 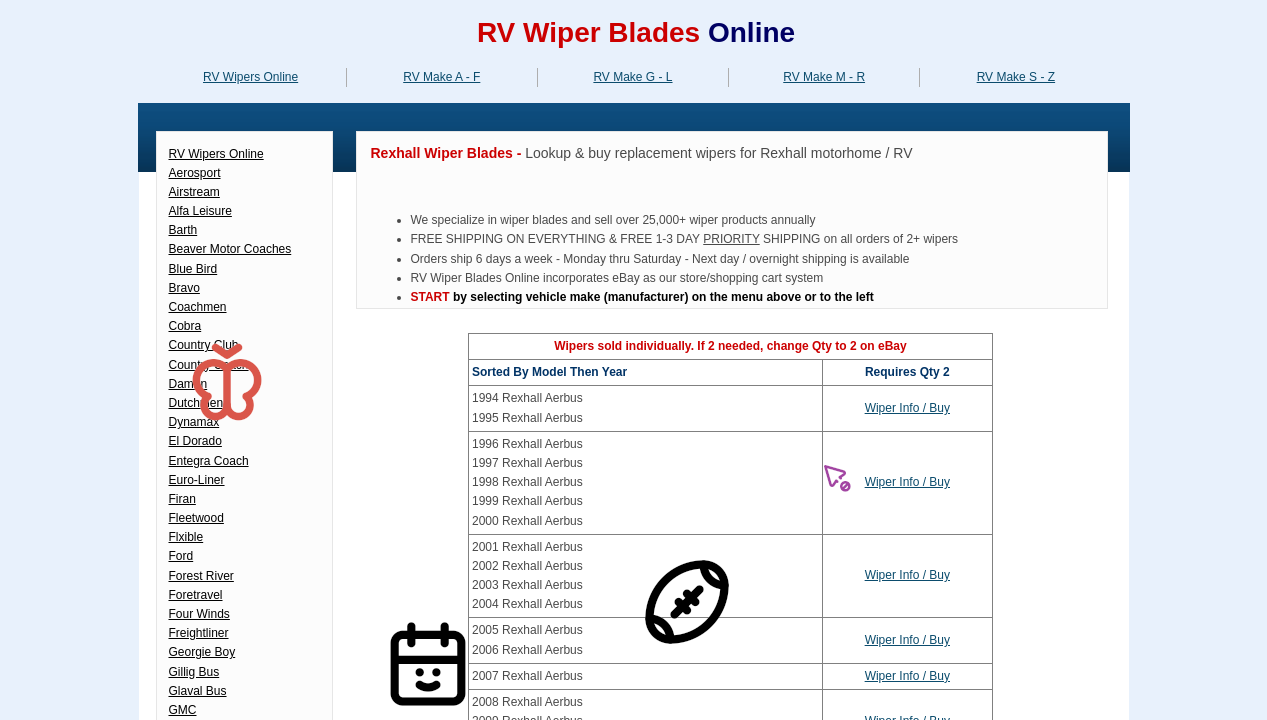 I want to click on access nature or wildlife content, so click(x=227, y=382).